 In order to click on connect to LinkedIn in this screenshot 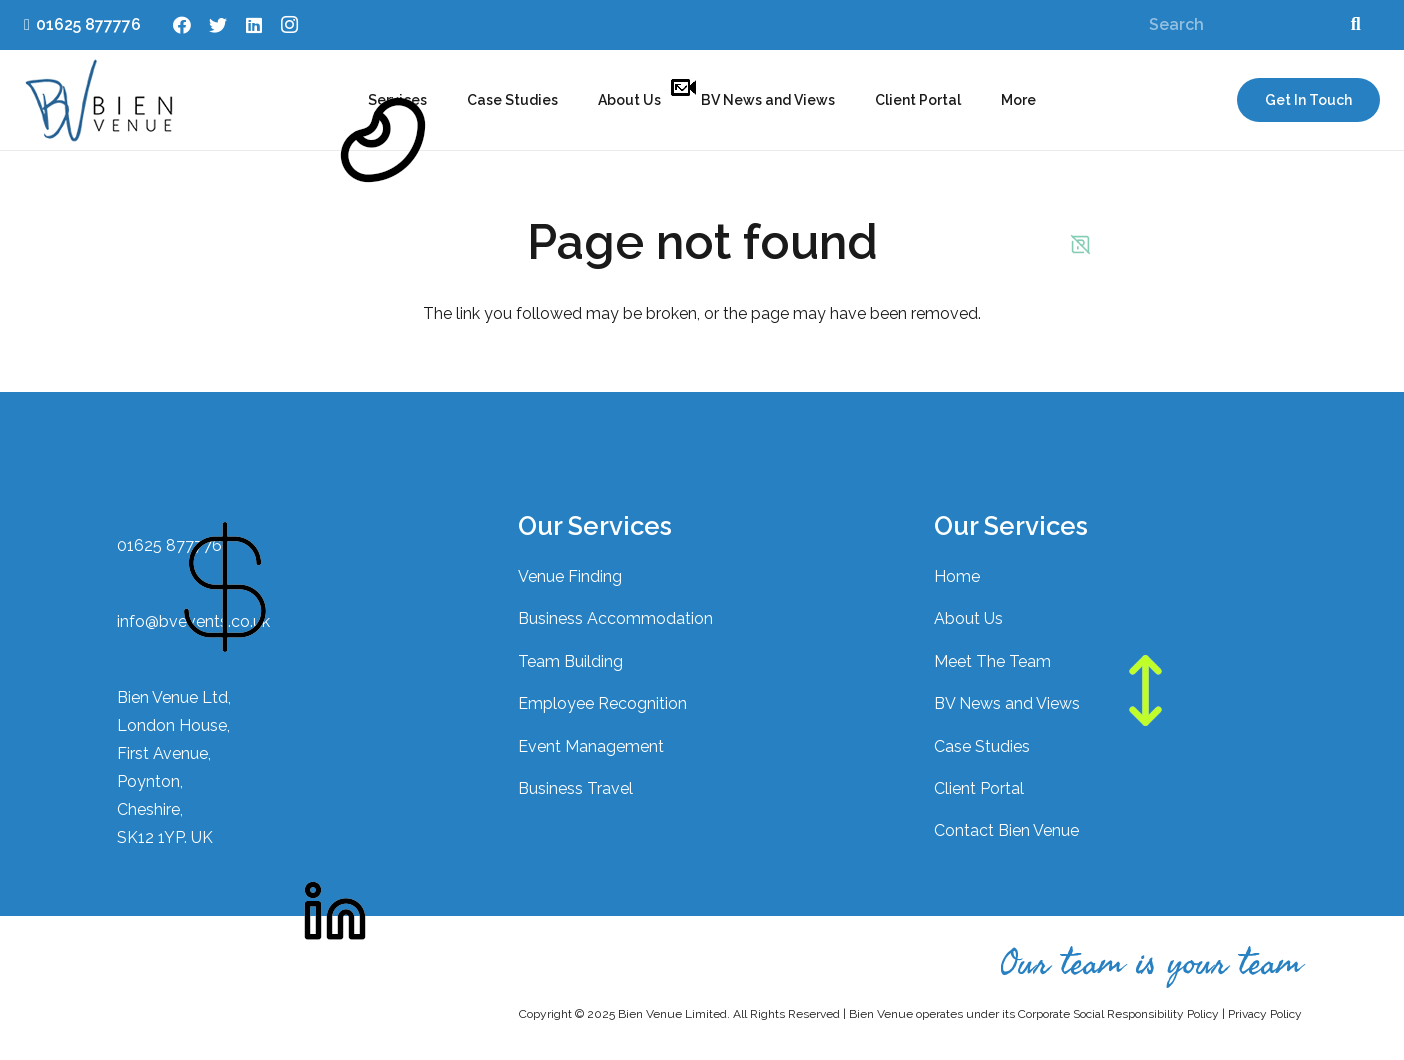, I will do `click(335, 912)`.